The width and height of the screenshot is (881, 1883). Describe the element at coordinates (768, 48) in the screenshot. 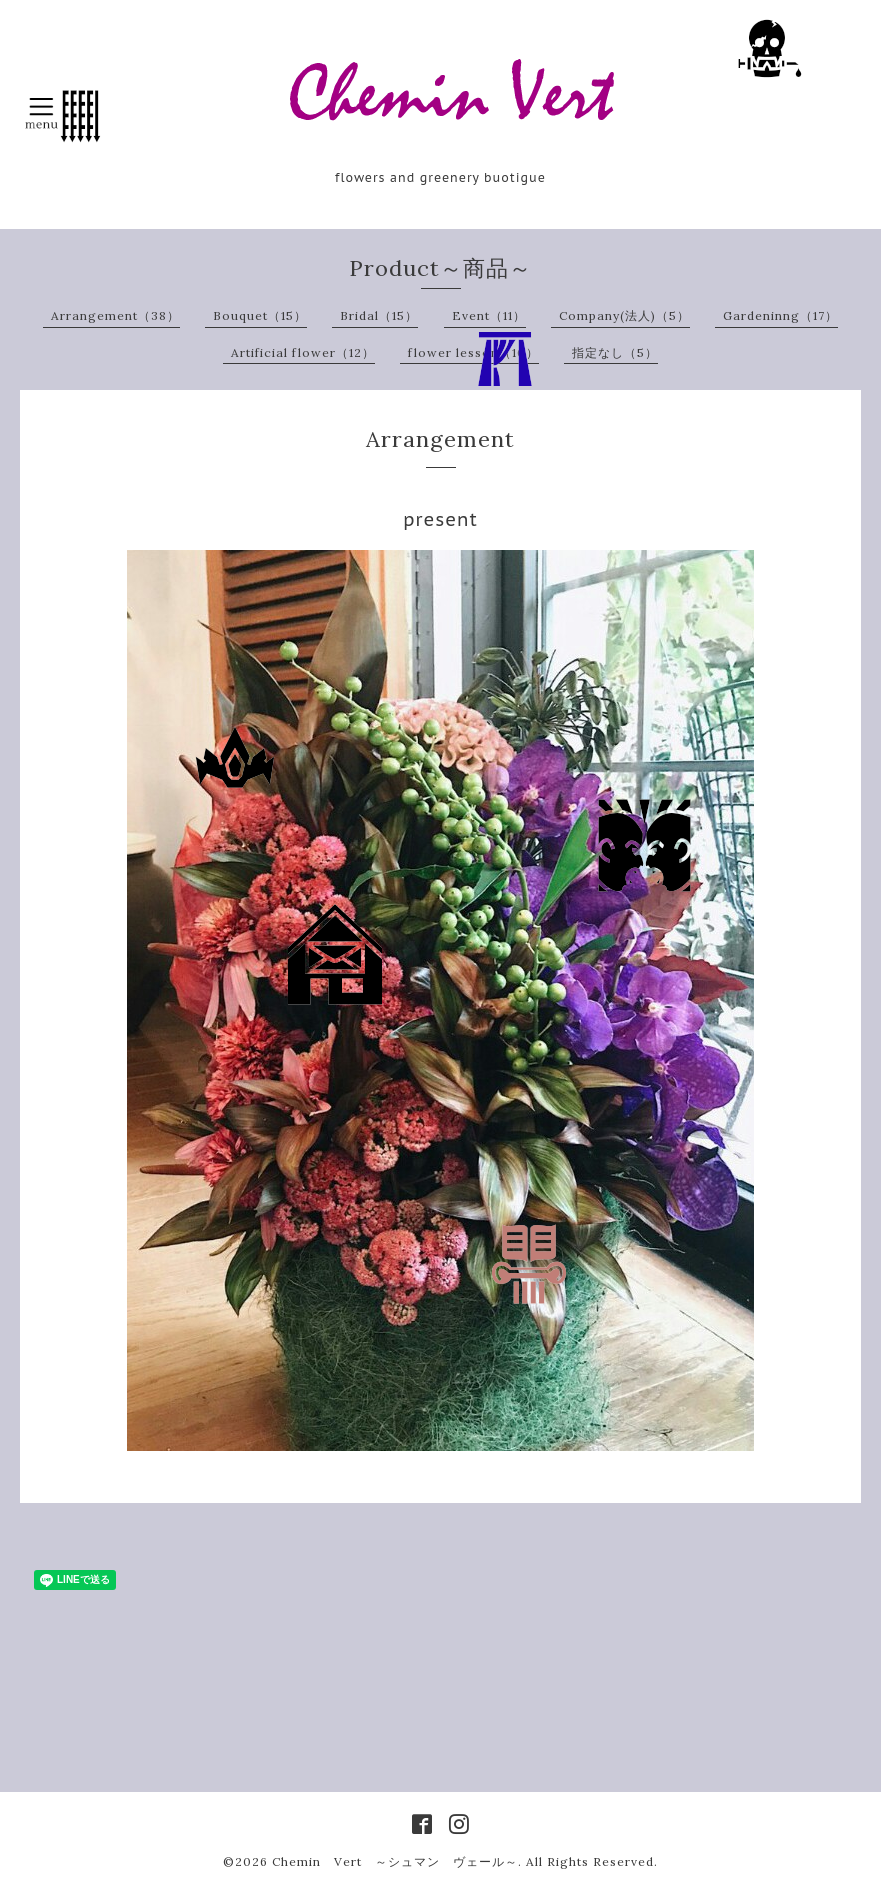

I see `indicates lethal injection or poison hazard` at that location.